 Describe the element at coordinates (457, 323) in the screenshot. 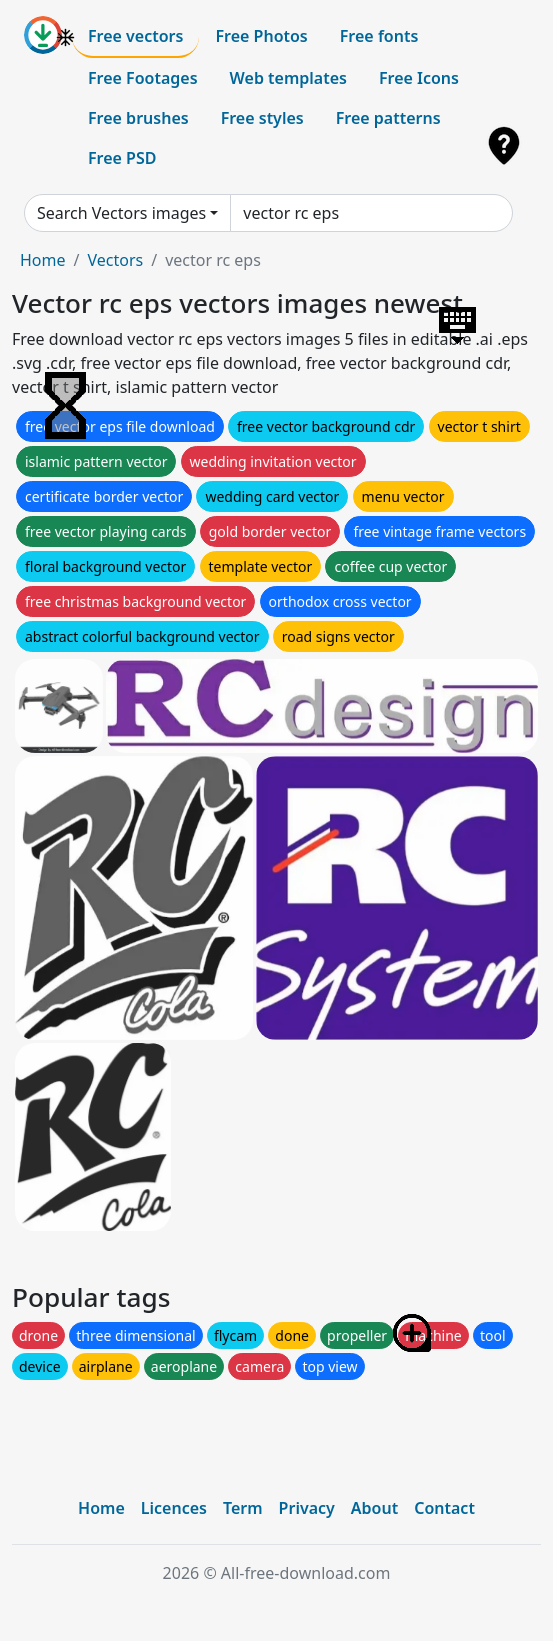

I see `hide the on-screen keyboard` at that location.